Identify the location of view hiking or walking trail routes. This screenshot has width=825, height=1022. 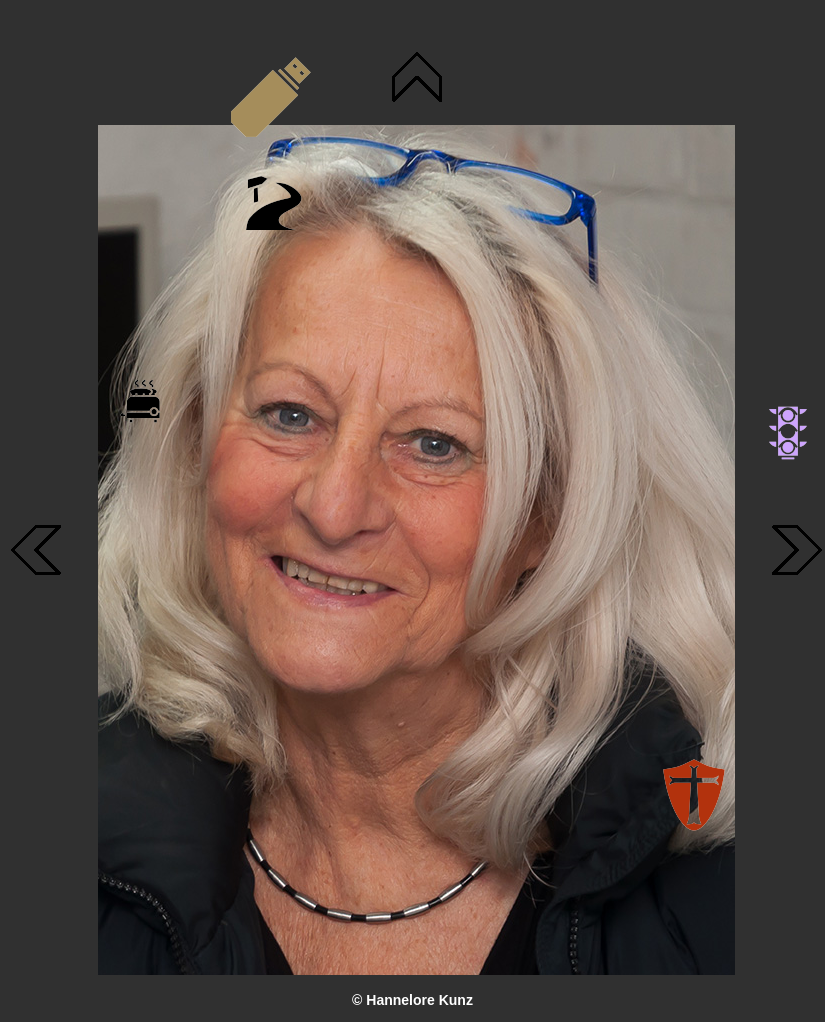
(273, 202).